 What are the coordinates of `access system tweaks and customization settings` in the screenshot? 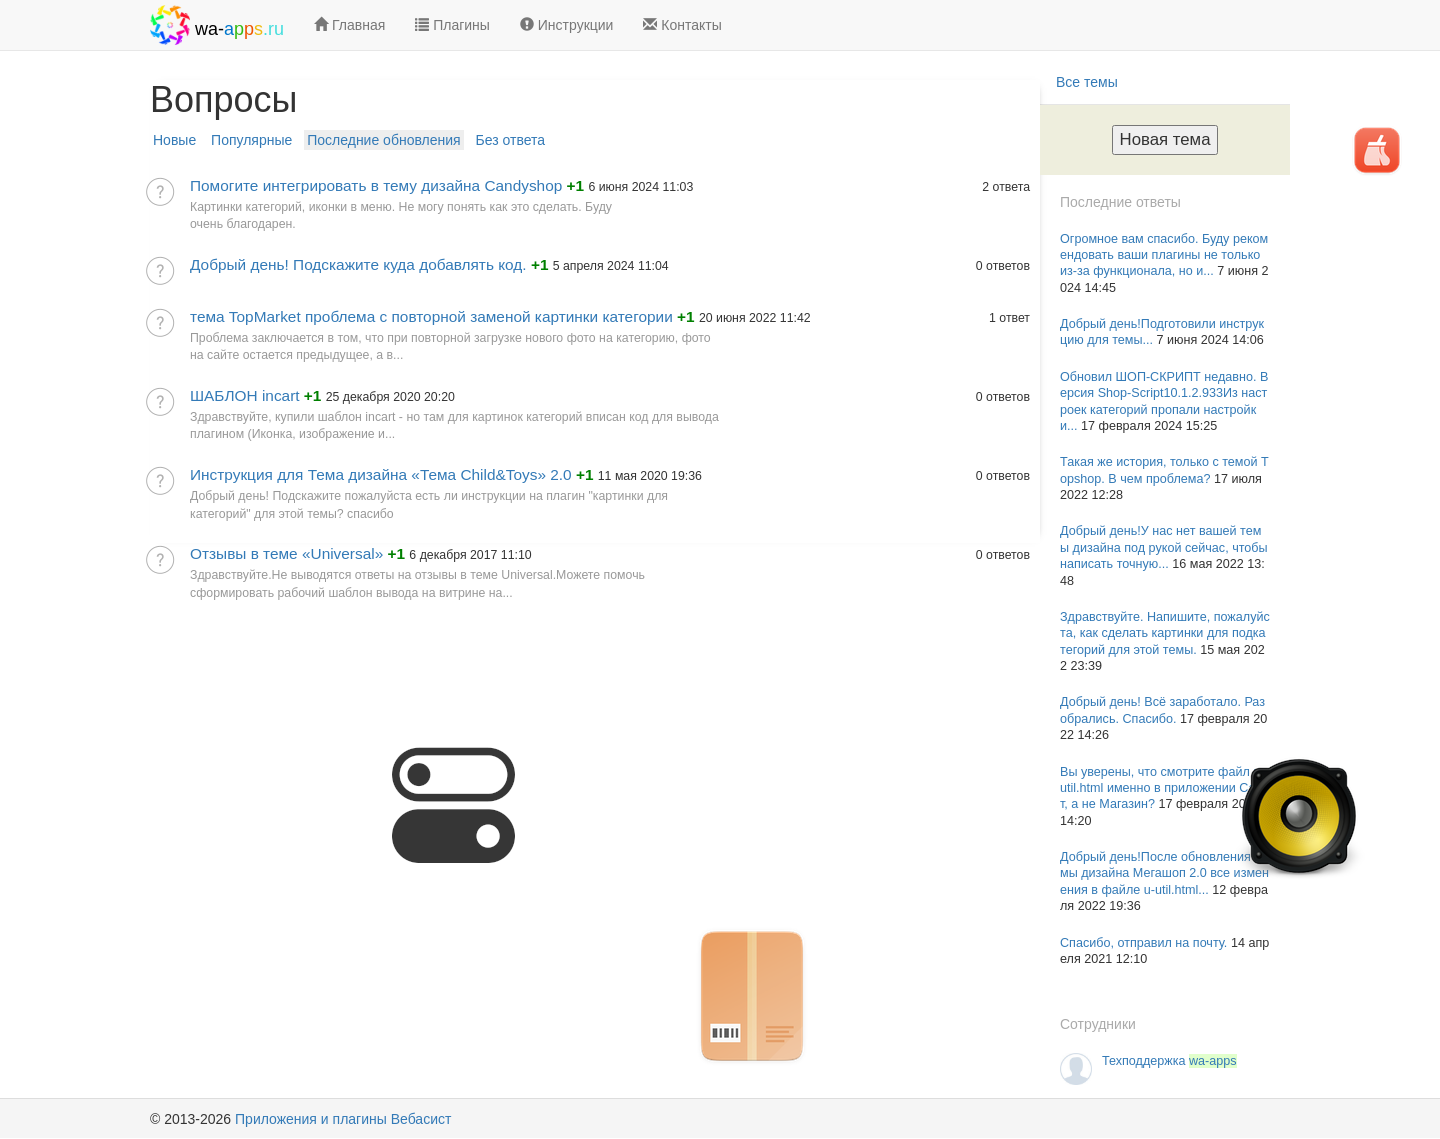 It's located at (453, 801).